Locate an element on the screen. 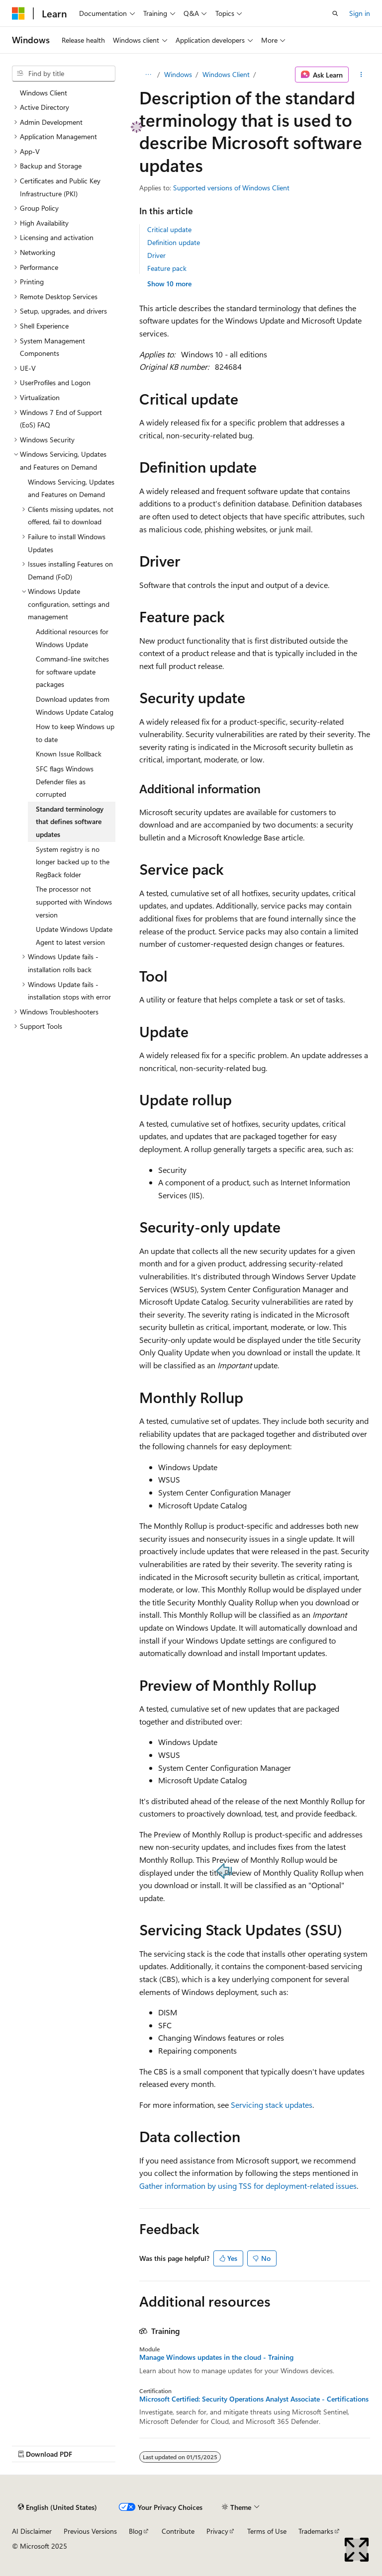 The height and width of the screenshot is (2576, 382). indicates content is loading is located at coordinates (136, 127).